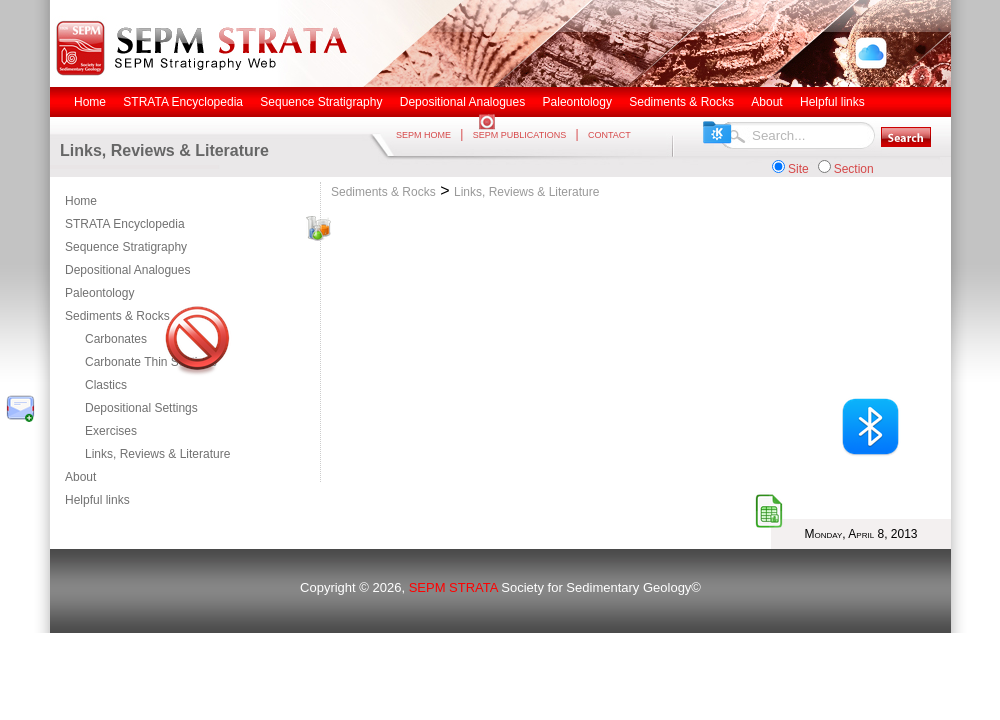  Describe the element at coordinates (871, 53) in the screenshot. I see `open iCloud Drive folder` at that location.